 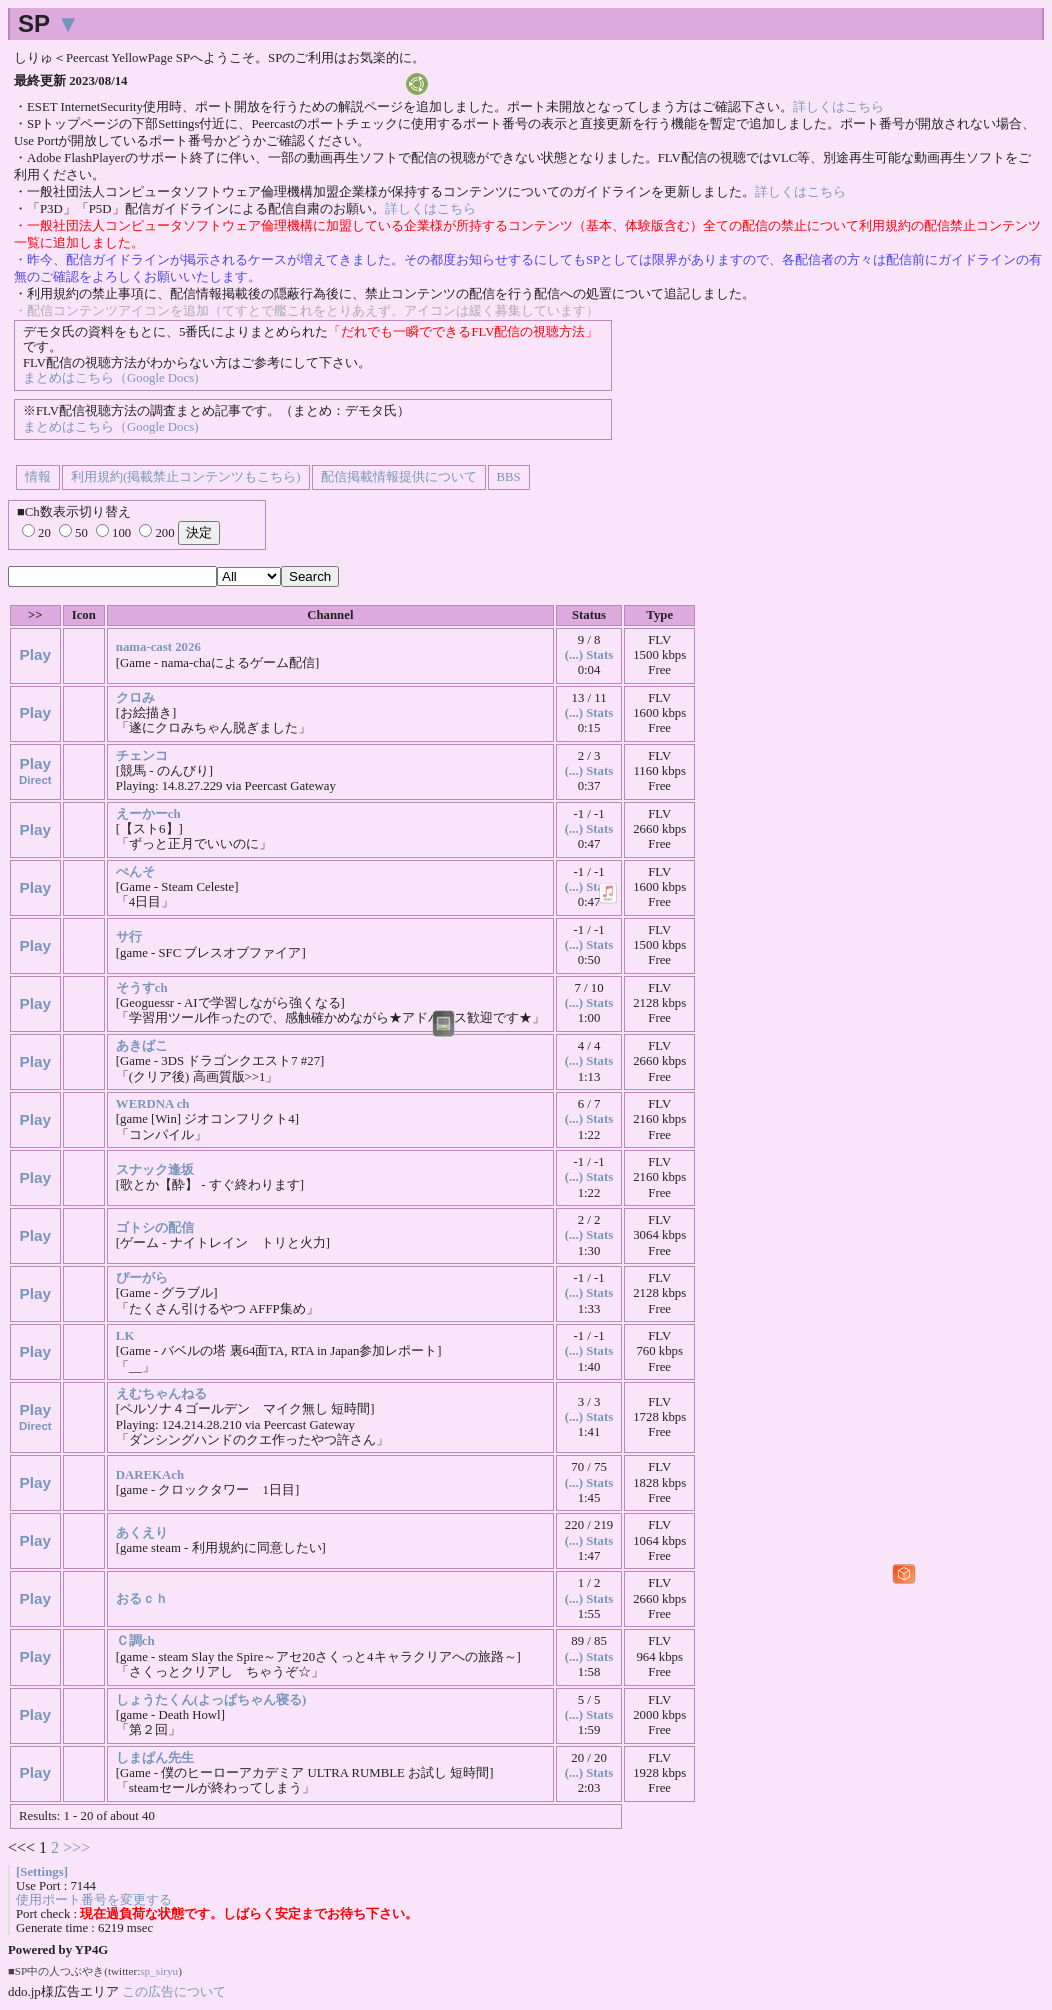 I want to click on 3ds format 3d model file, so click(x=904, y=1573).